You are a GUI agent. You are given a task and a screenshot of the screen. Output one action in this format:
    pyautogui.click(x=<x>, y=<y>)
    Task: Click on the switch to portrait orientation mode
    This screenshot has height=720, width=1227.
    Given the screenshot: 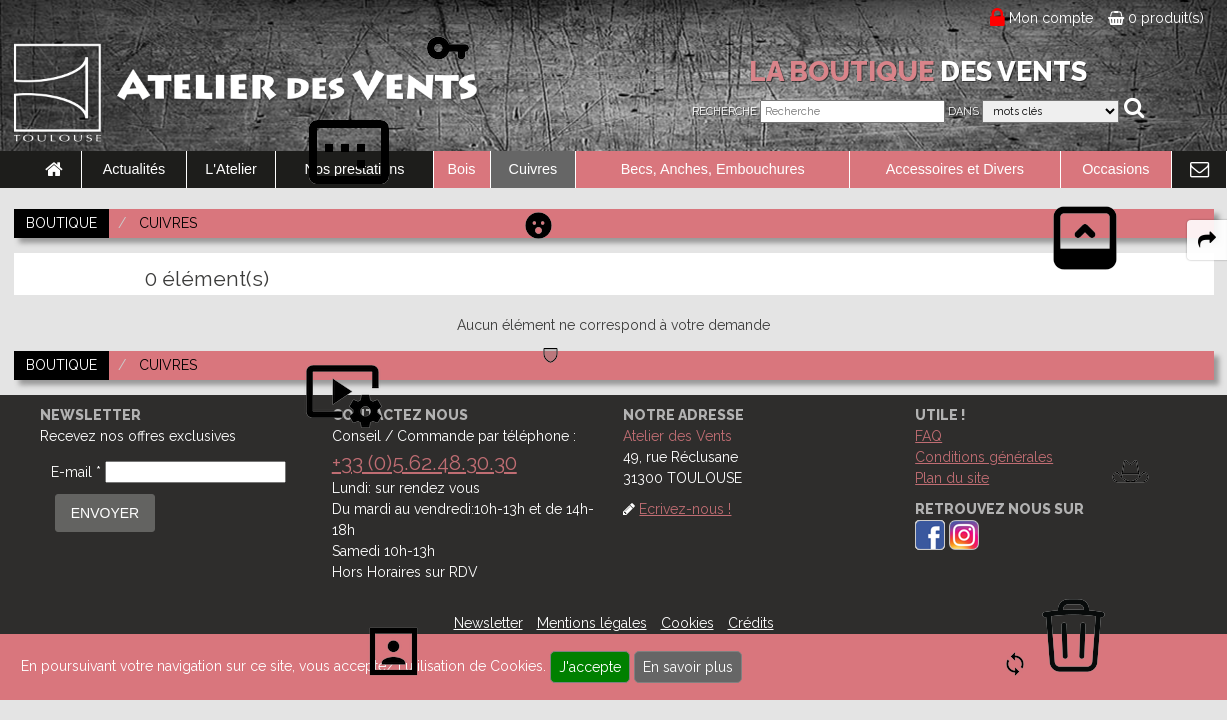 What is the action you would take?
    pyautogui.click(x=393, y=651)
    